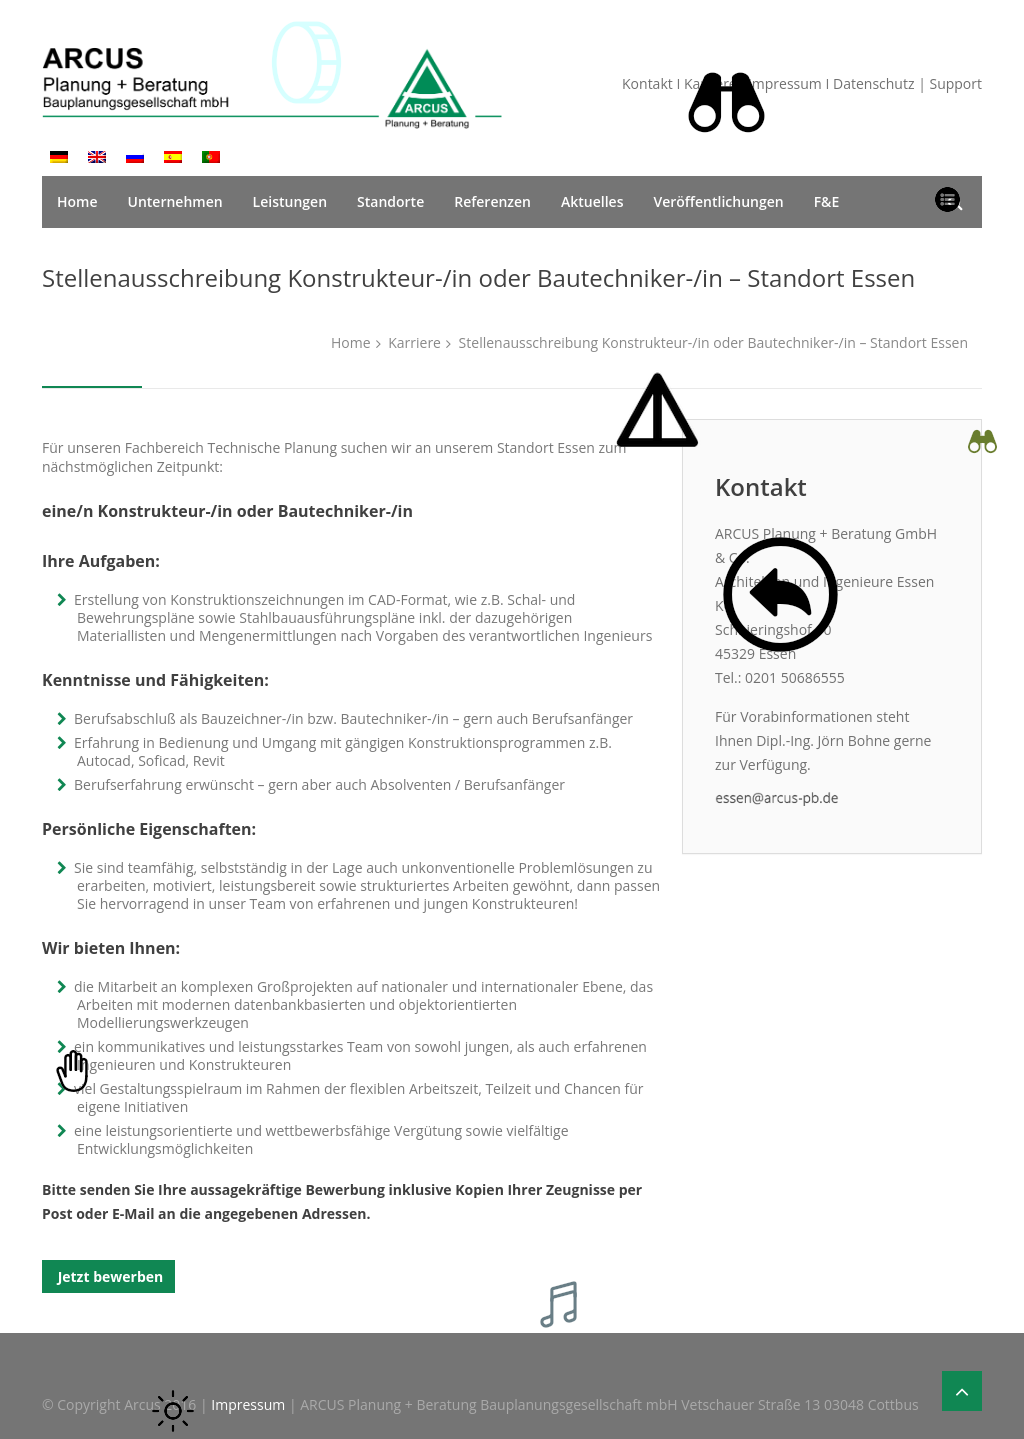 This screenshot has height=1439, width=1024. What do you see at coordinates (726, 102) in the screenshot?
I see `search or explore content` at bounding box center [726, 102].